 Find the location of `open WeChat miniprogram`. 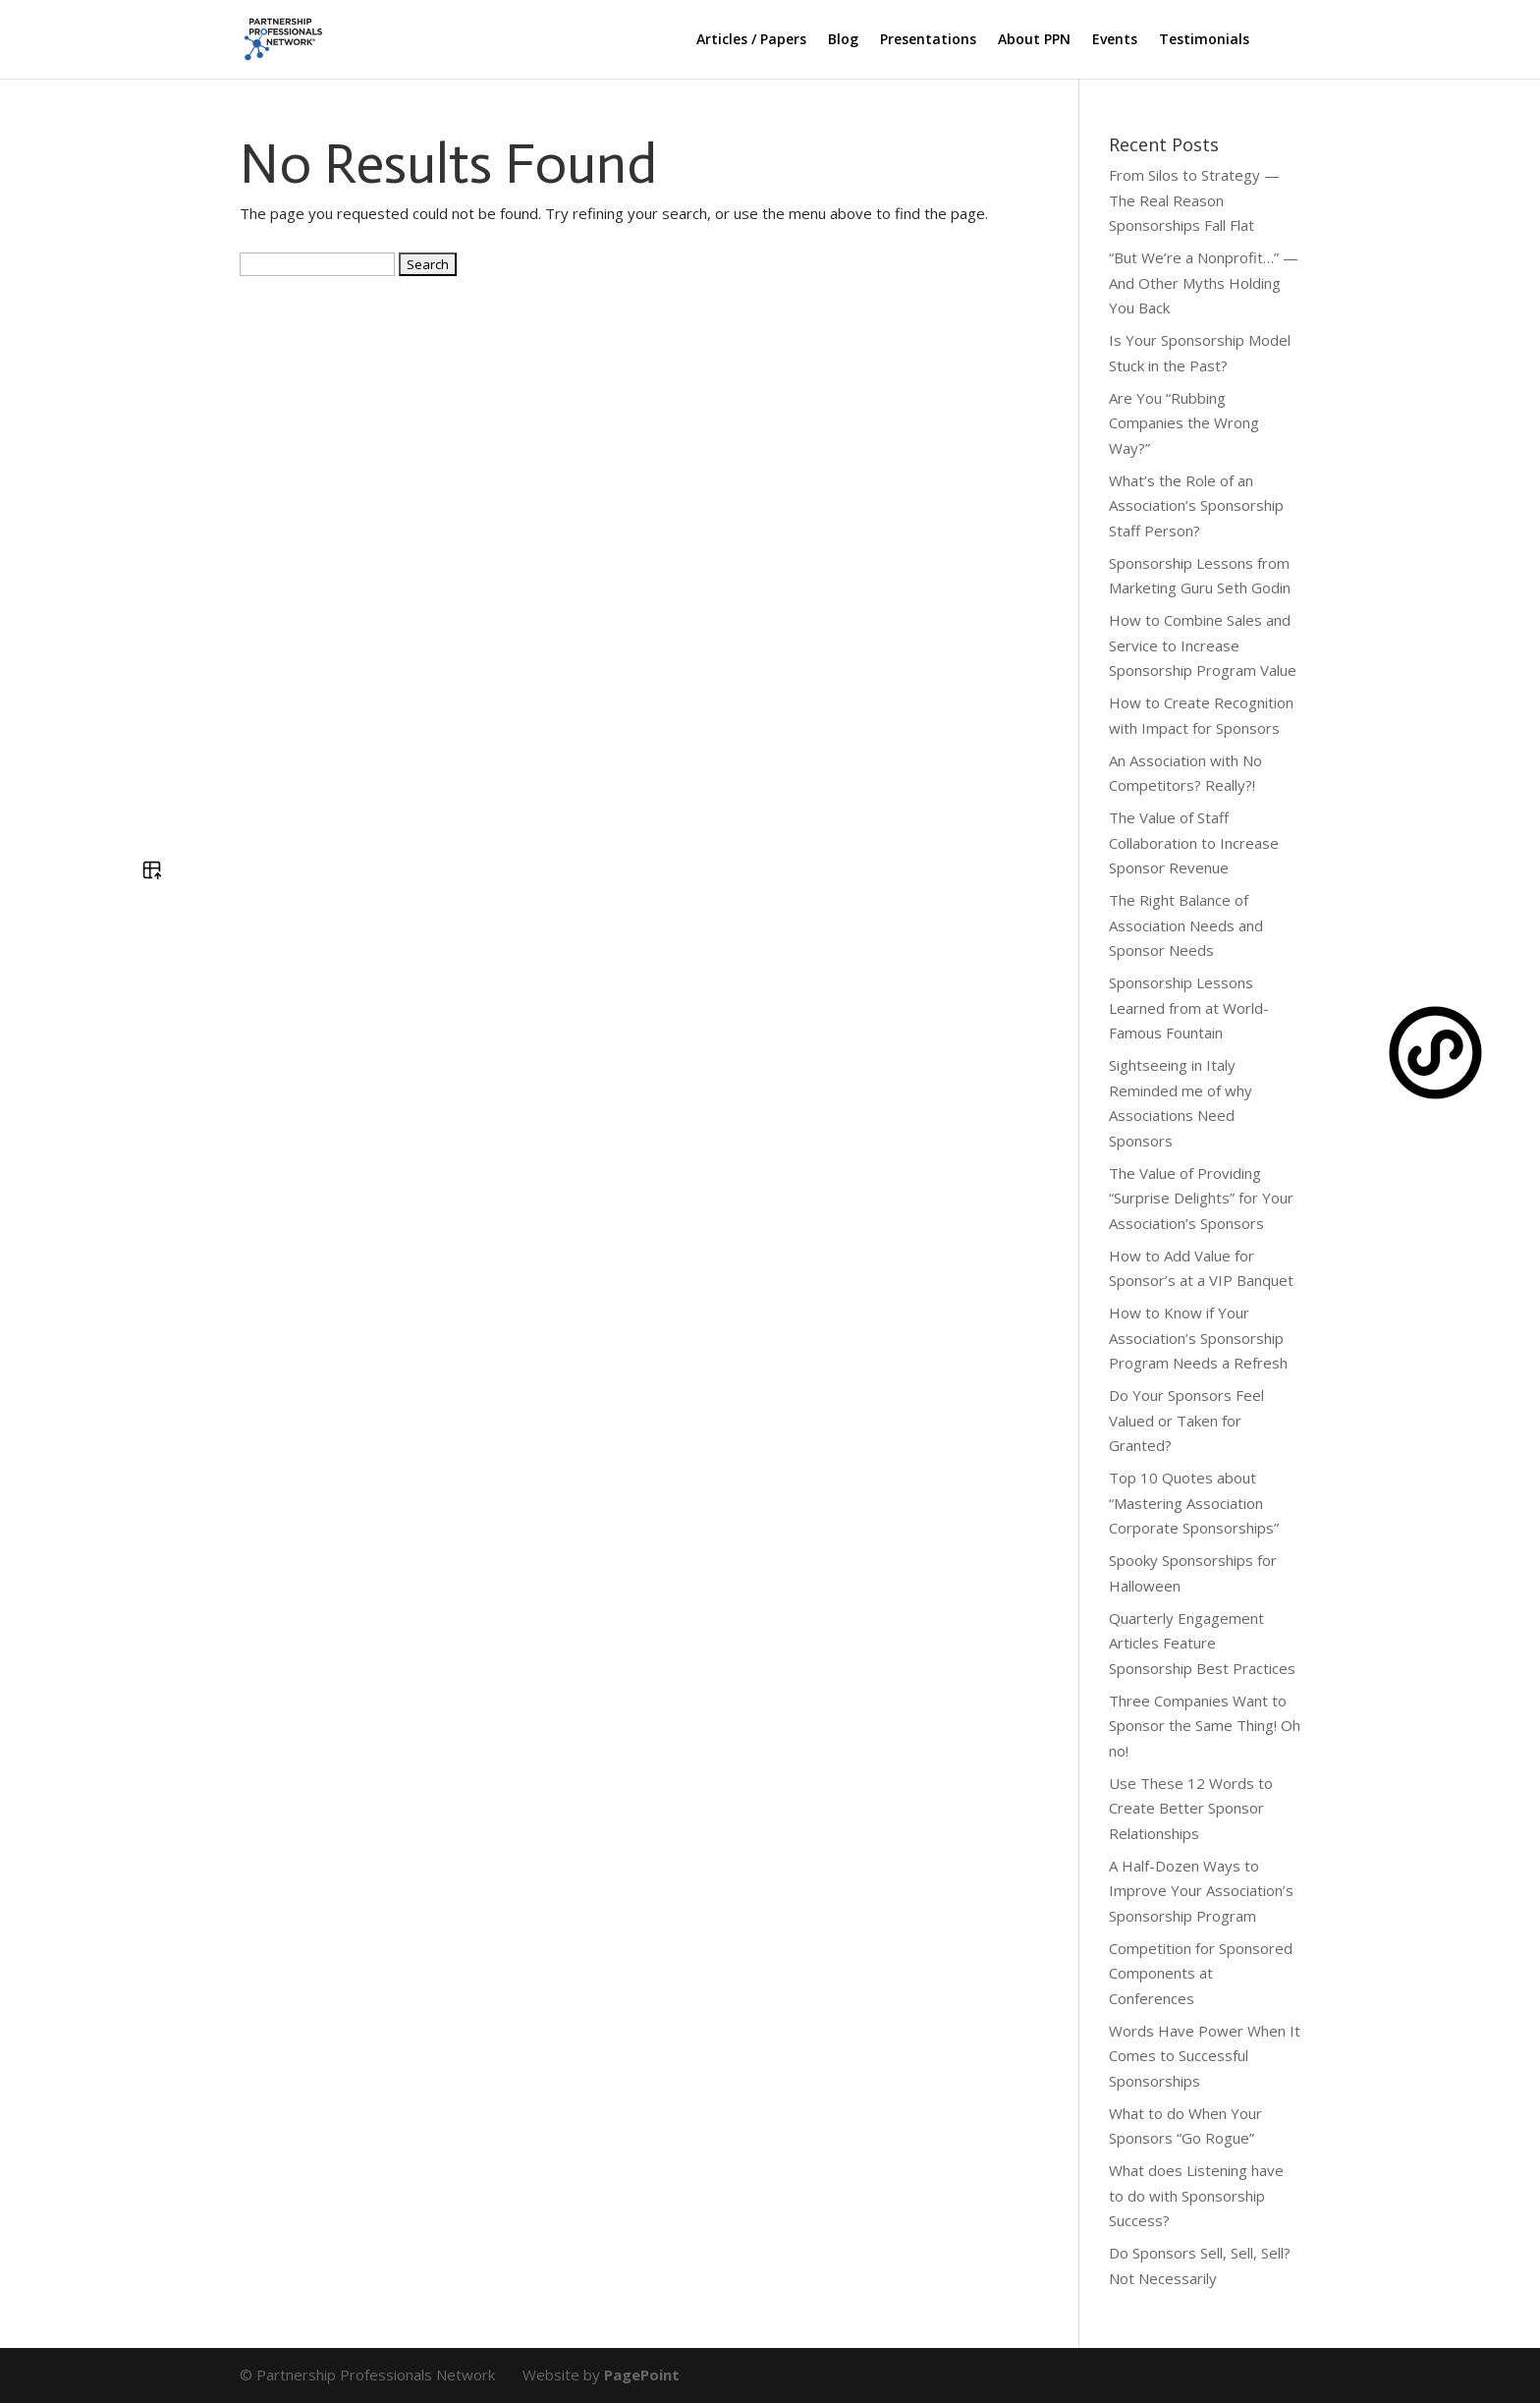

open WeChat miniprogram is located at coordinates (1435, 1052).